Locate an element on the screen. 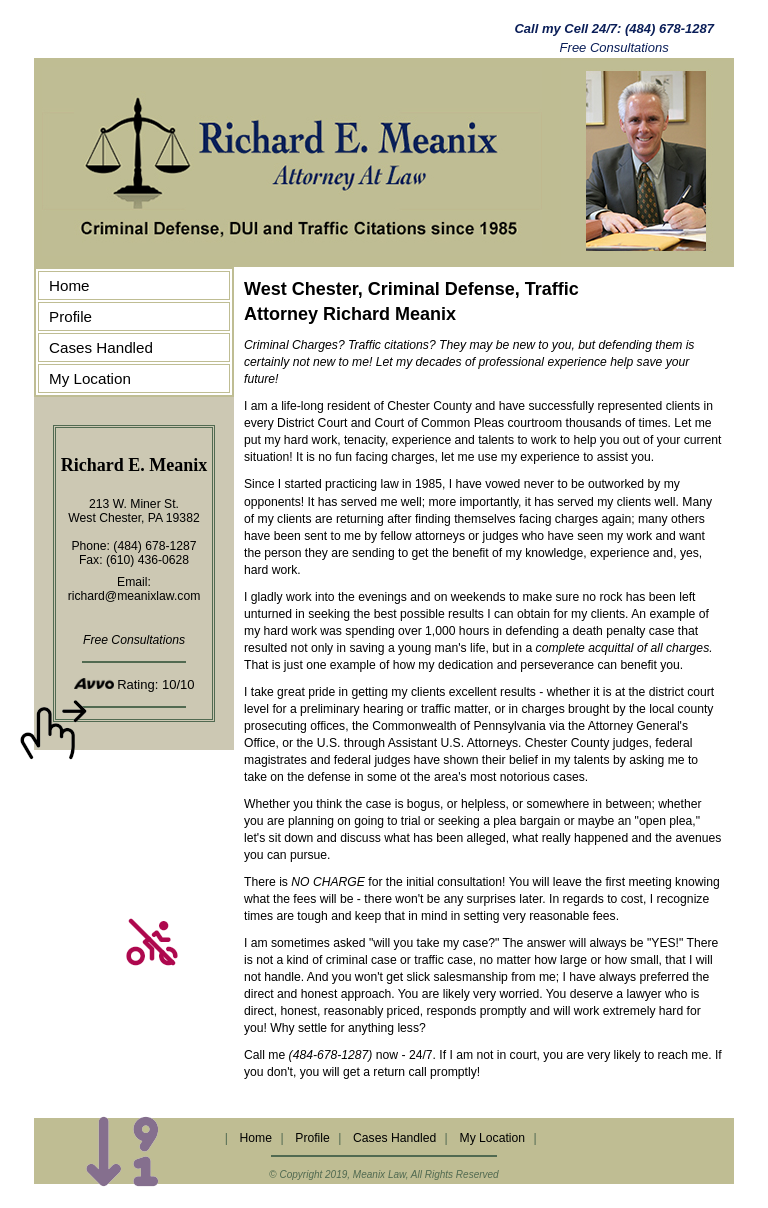 This screenshot has height=1208, width=768. bike rental or sharing unavailable is located at coordinates (152, 942).